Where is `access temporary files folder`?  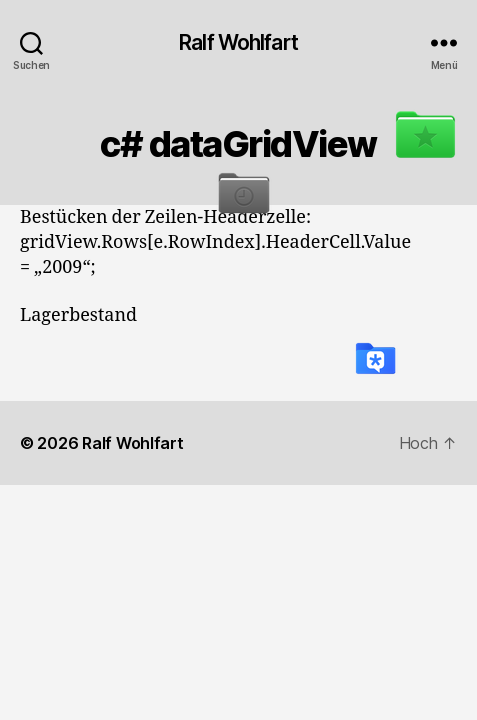 access temporary files folder is located at coordinates (244, 193).